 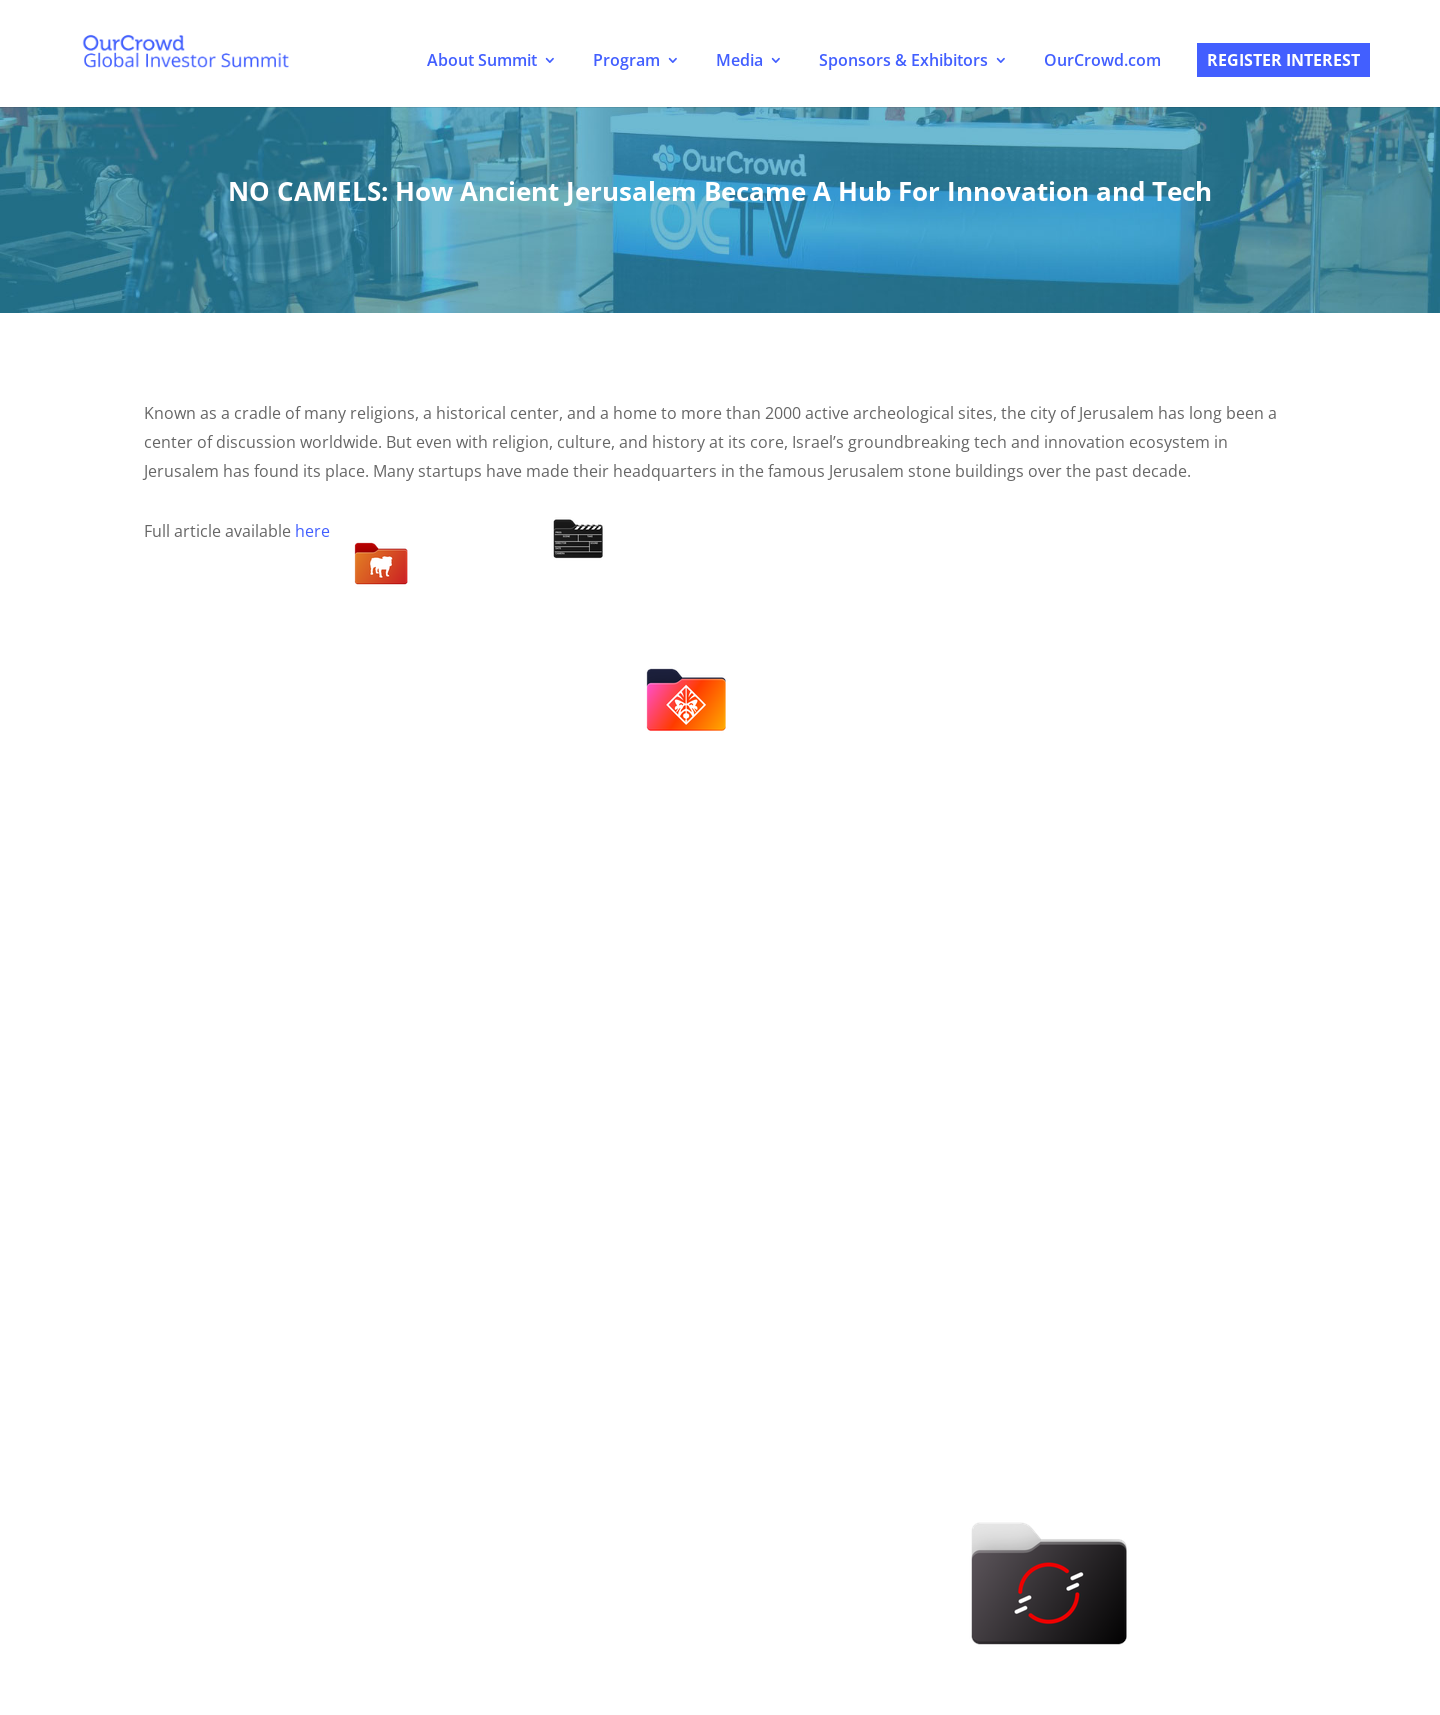 I want to click on folder containing OpenShift project files, so click(x=1048, y=1587).